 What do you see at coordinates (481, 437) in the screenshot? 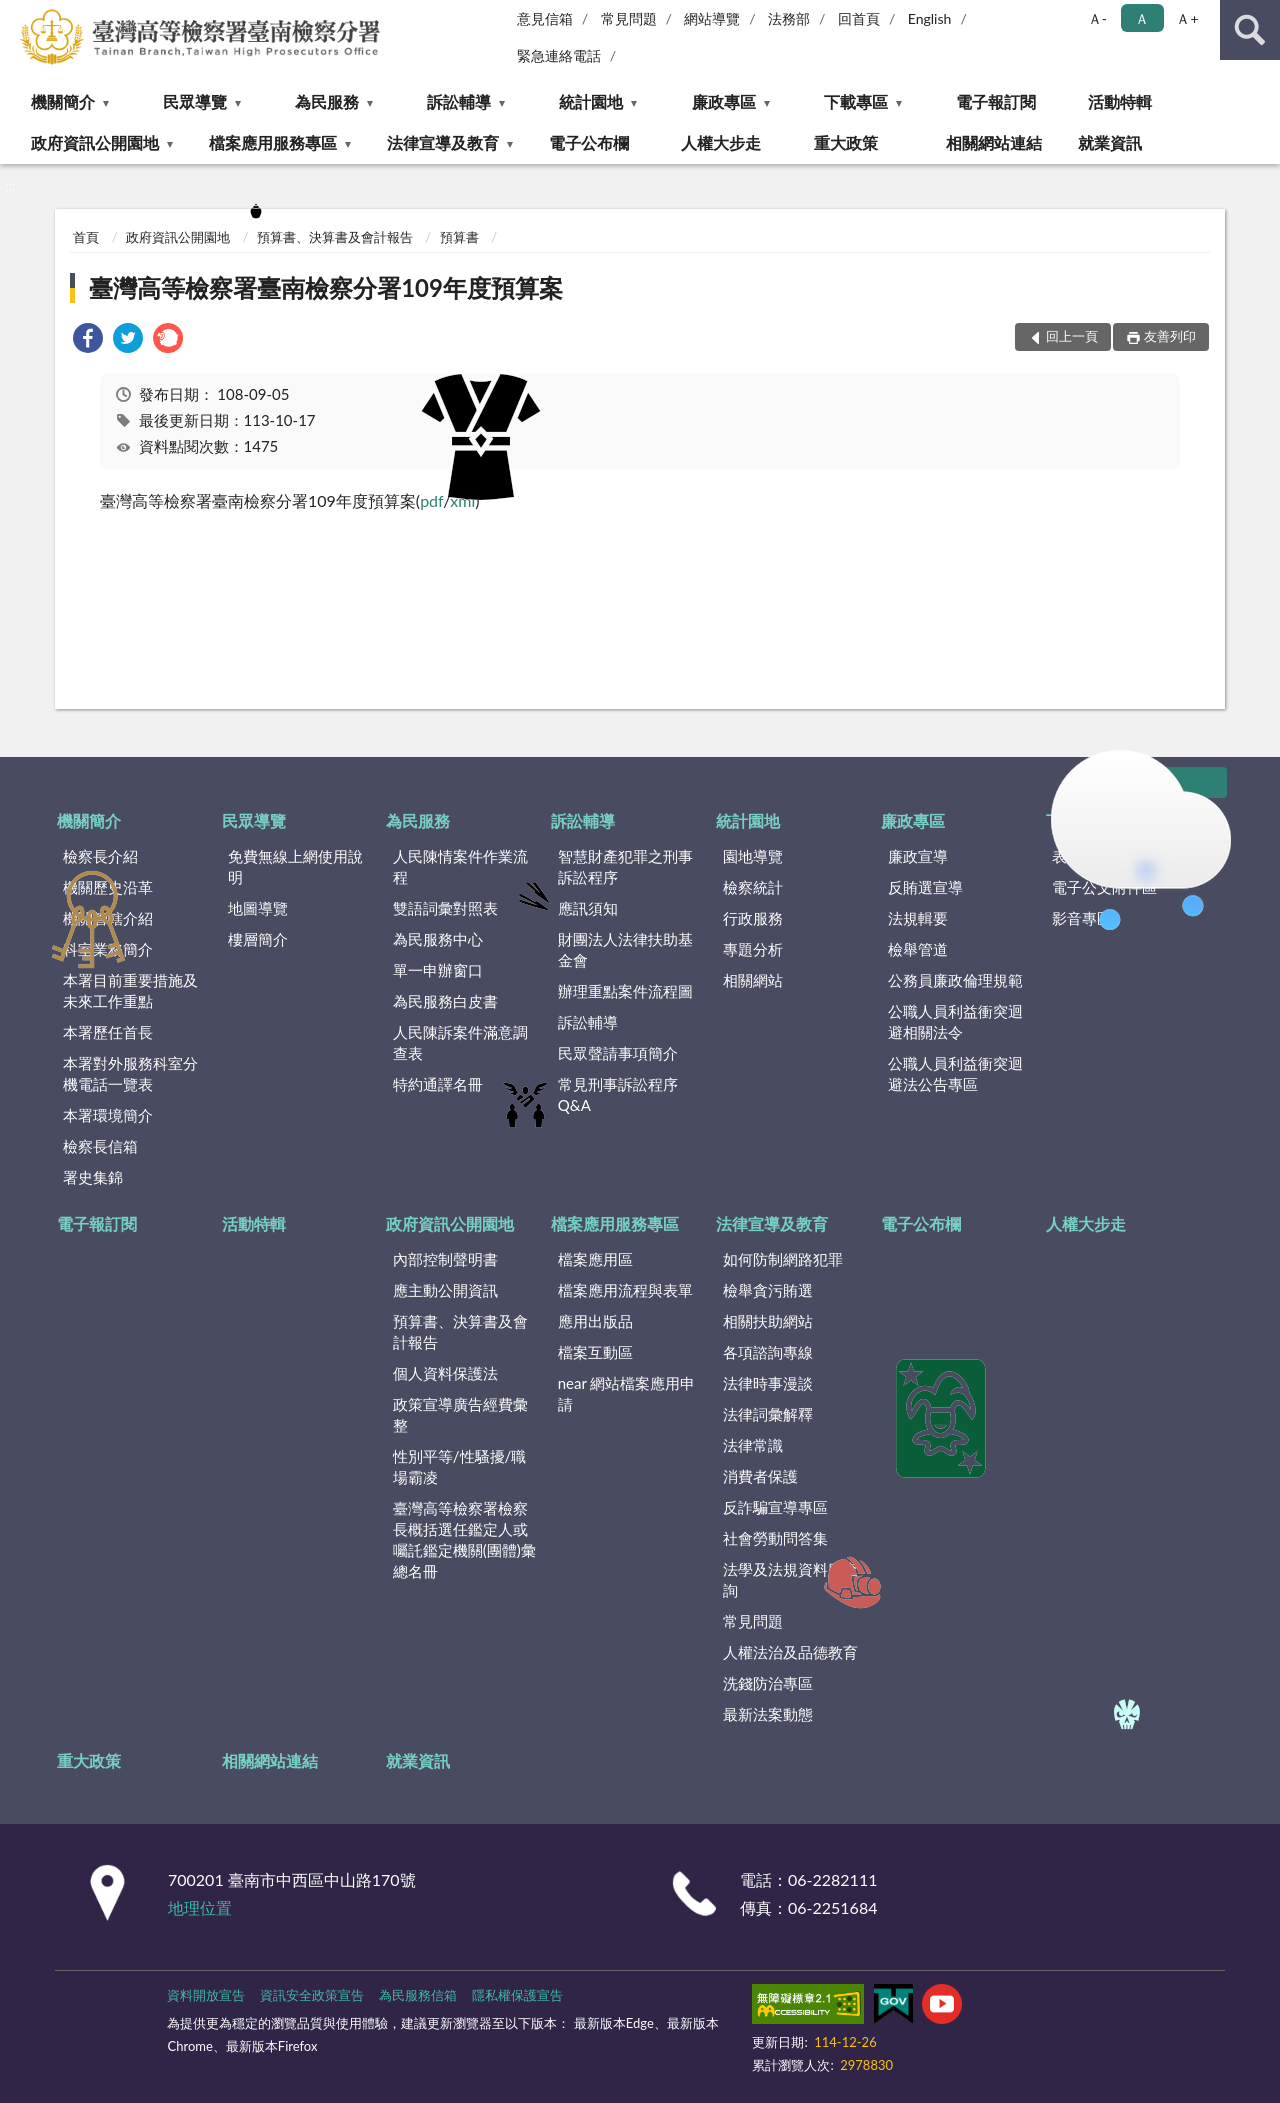
I see `select ninja armor equipment` at bounding box center [481, 437].